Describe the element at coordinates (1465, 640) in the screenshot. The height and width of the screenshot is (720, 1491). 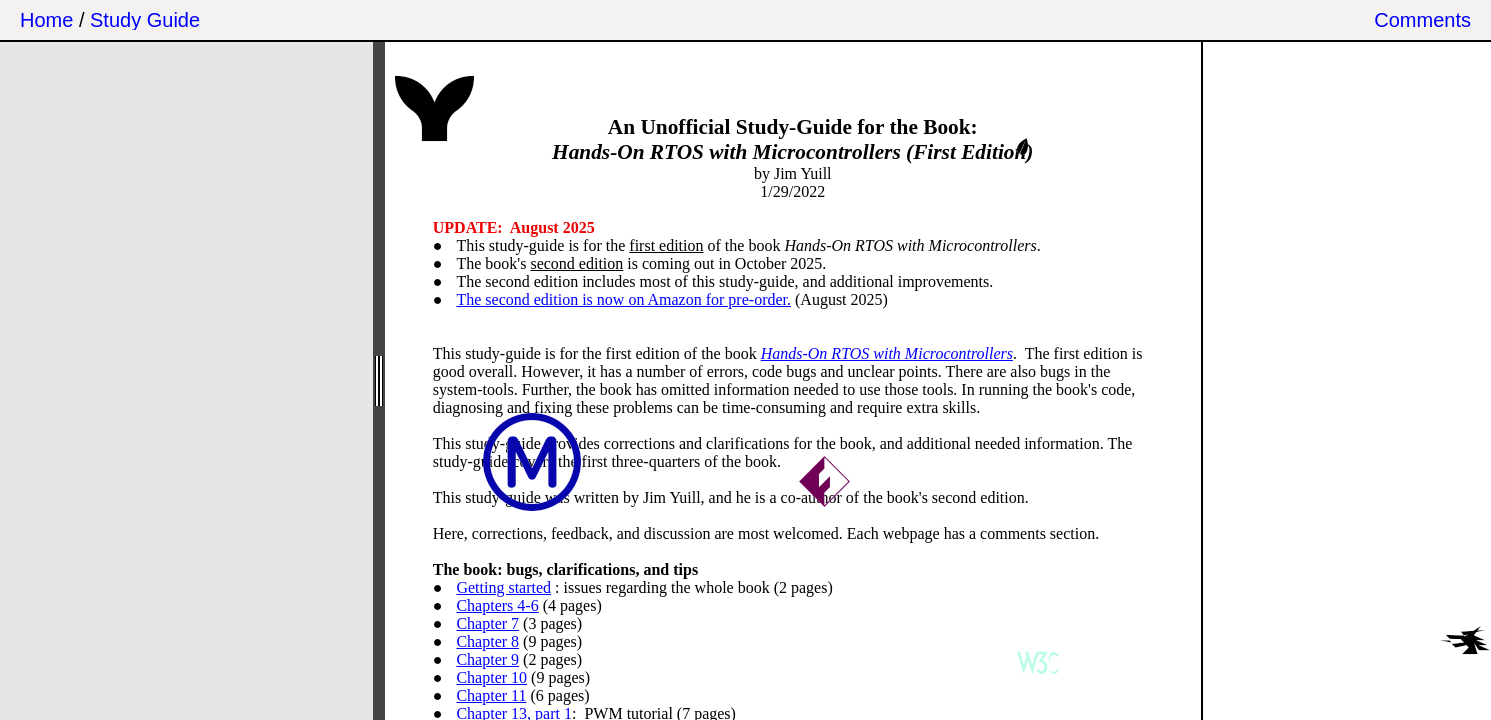
I see `wails framework logo` at that location.